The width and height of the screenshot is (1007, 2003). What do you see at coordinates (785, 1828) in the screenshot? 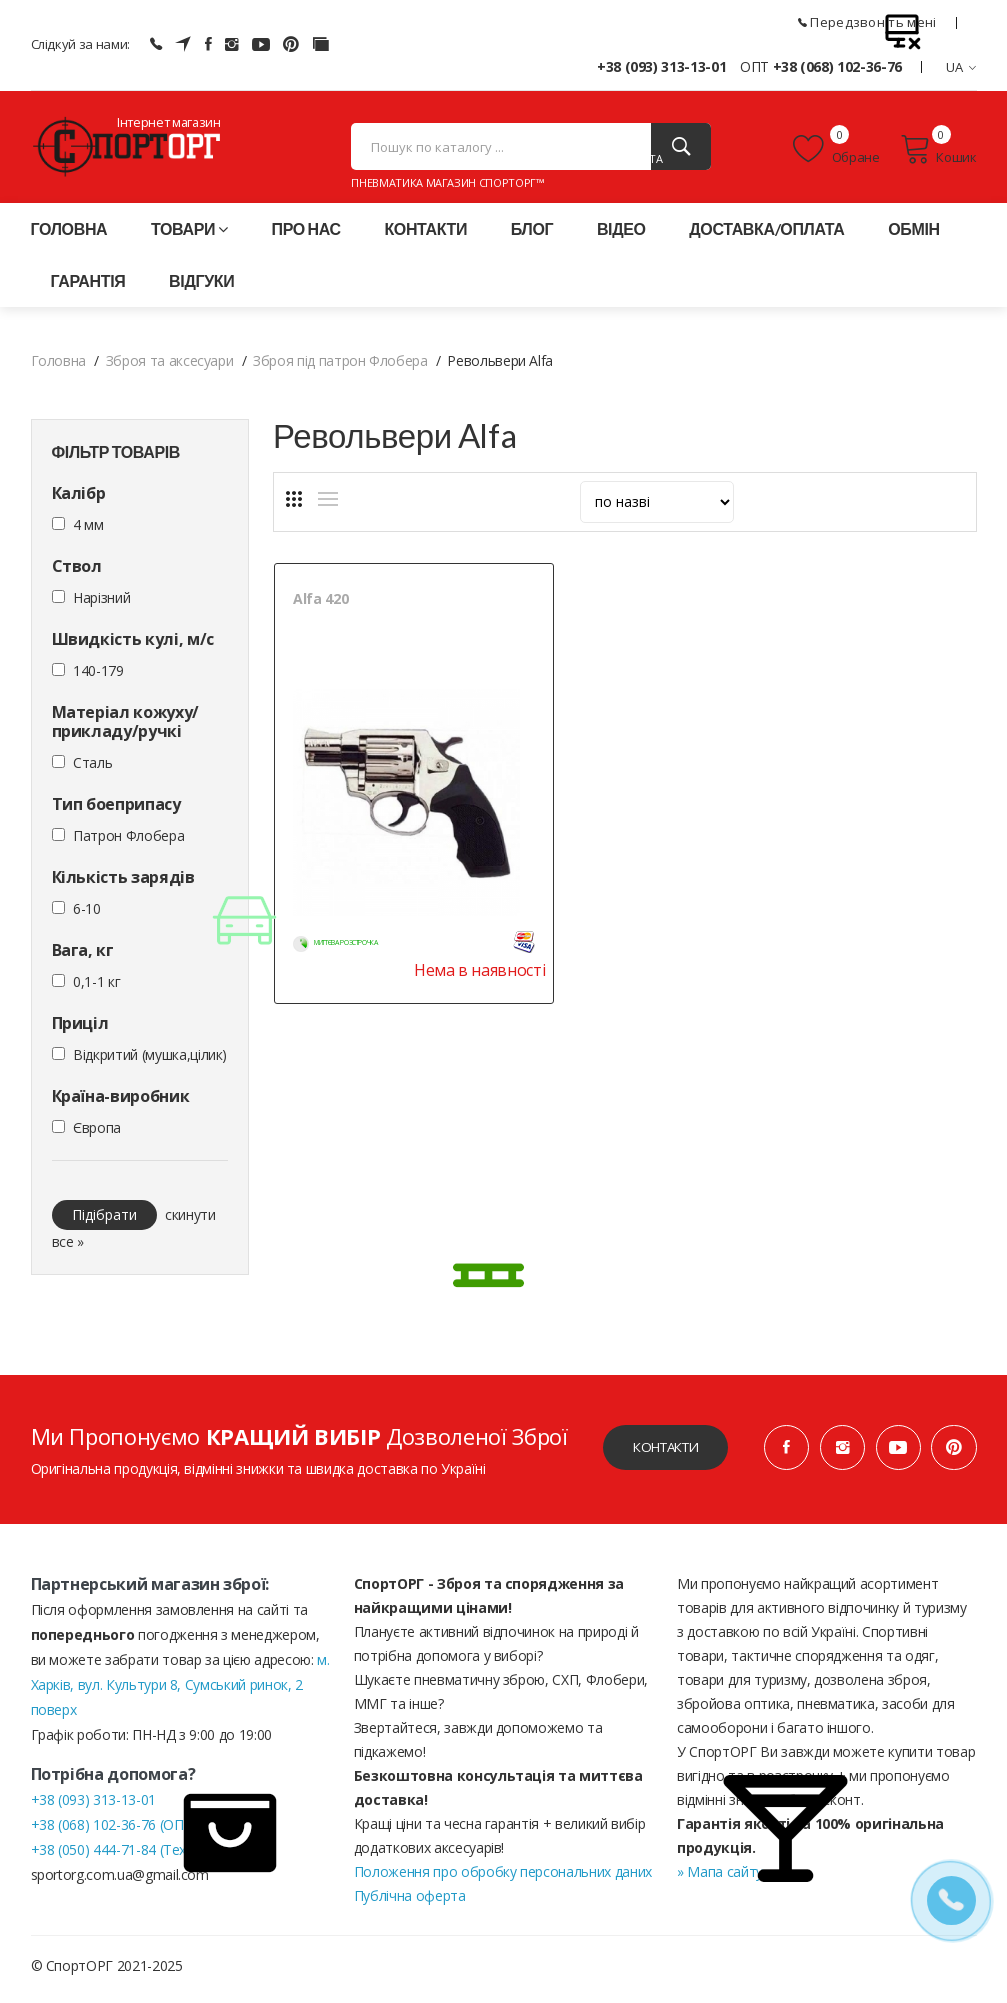
I see `view bar or cocktail menu` at bounding box center [785, 1828].